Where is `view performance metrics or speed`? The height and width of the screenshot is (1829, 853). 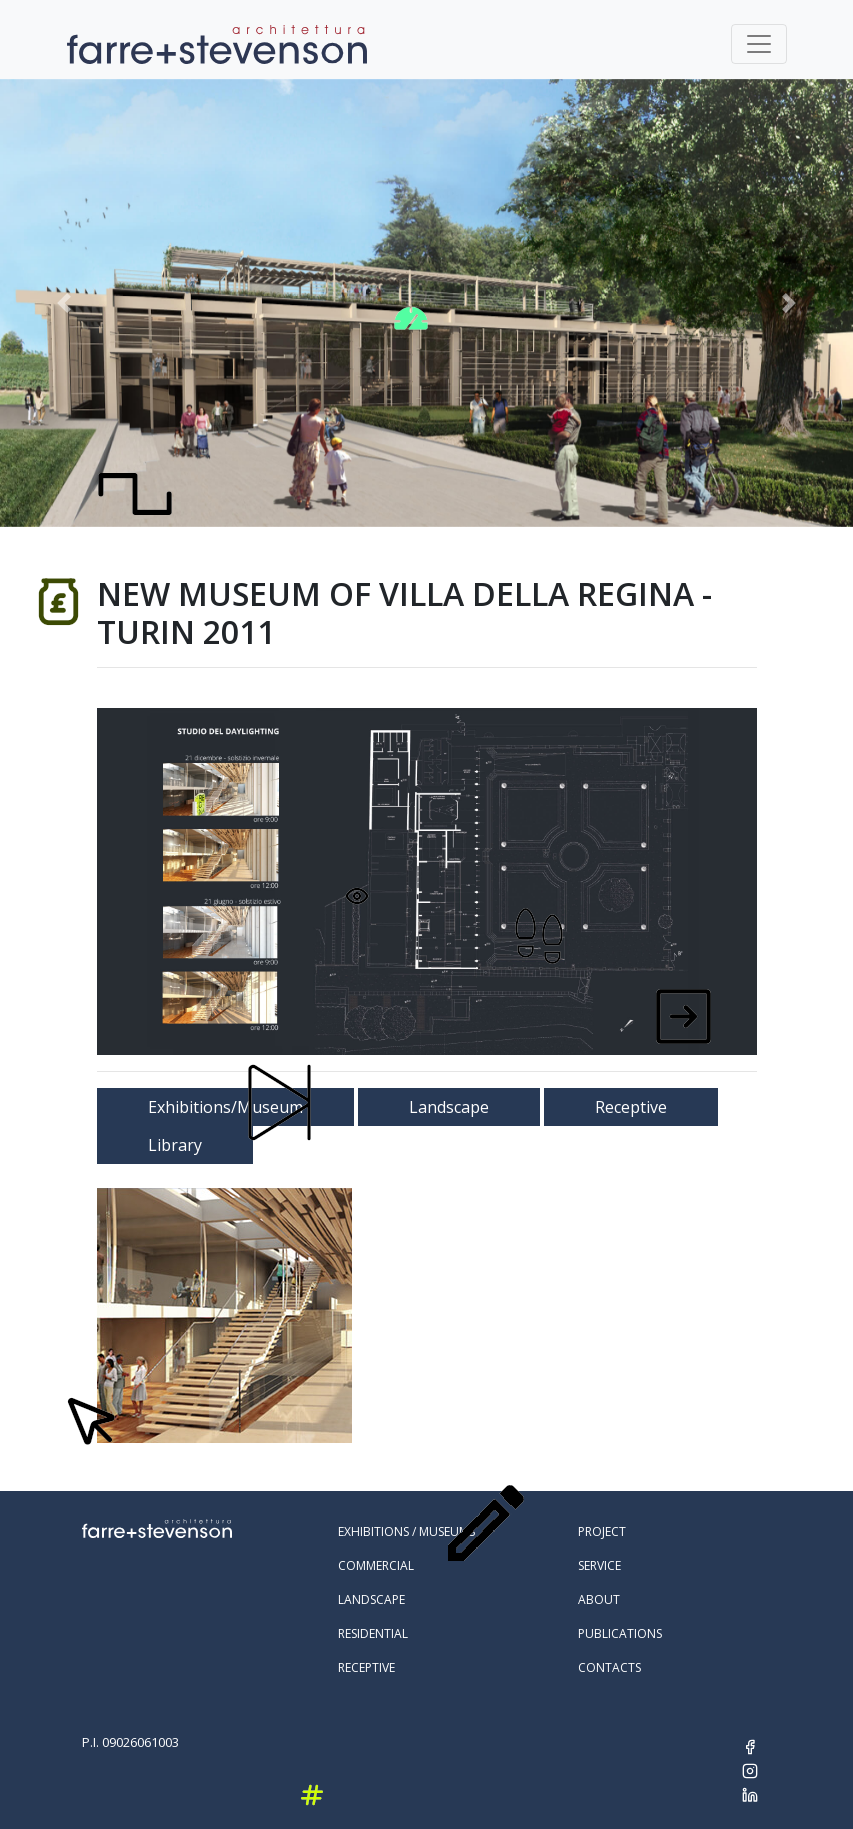
view performance metrics or speed is located at coordinates (411, 320).